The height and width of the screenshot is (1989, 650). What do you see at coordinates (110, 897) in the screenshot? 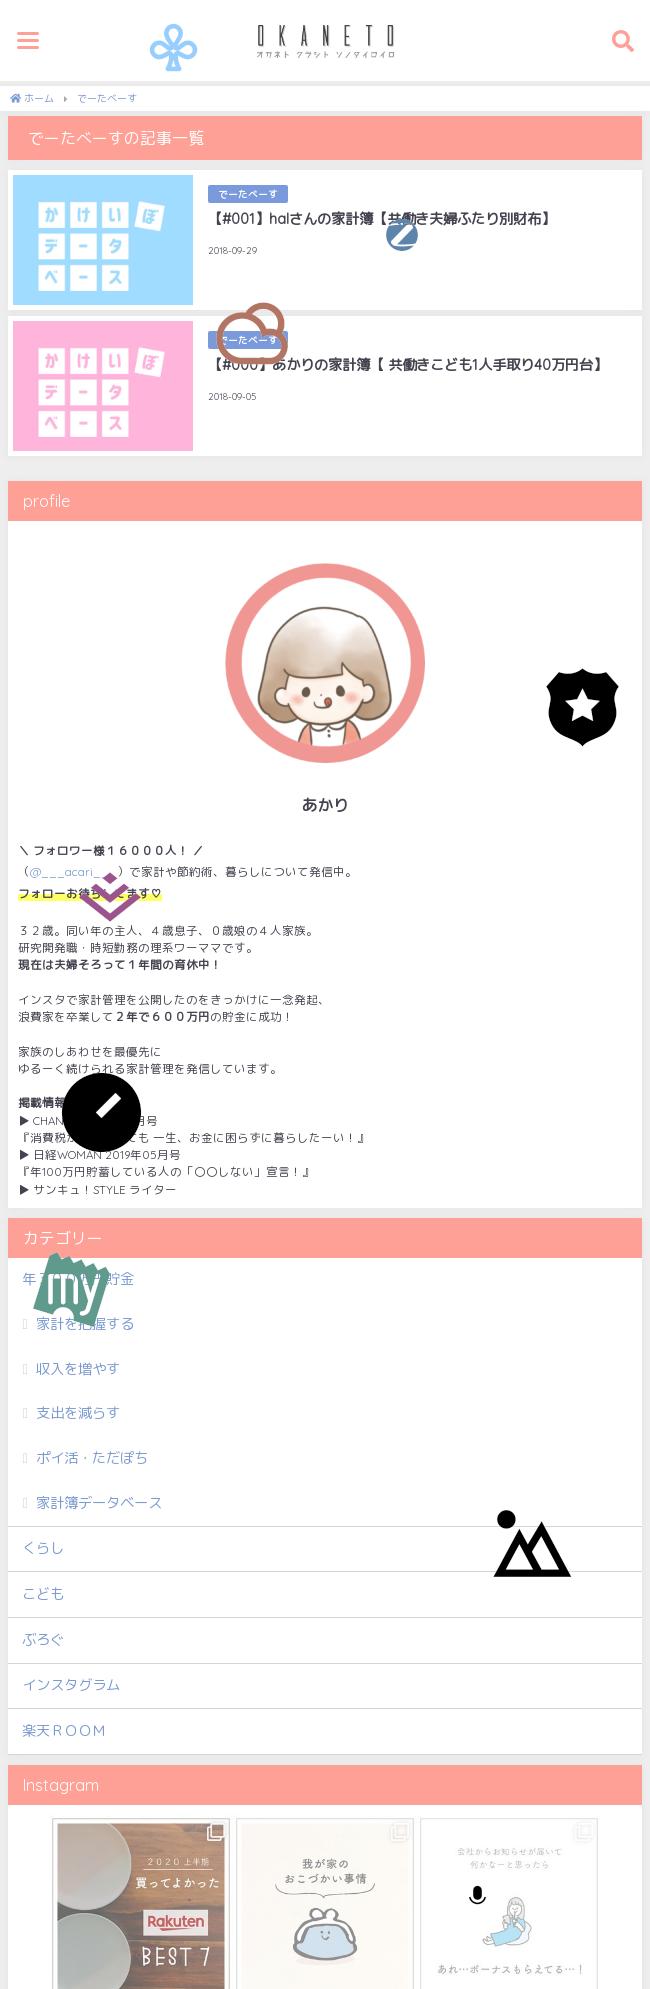
I see `open the Juejin app` at bounding box center [110, 897].